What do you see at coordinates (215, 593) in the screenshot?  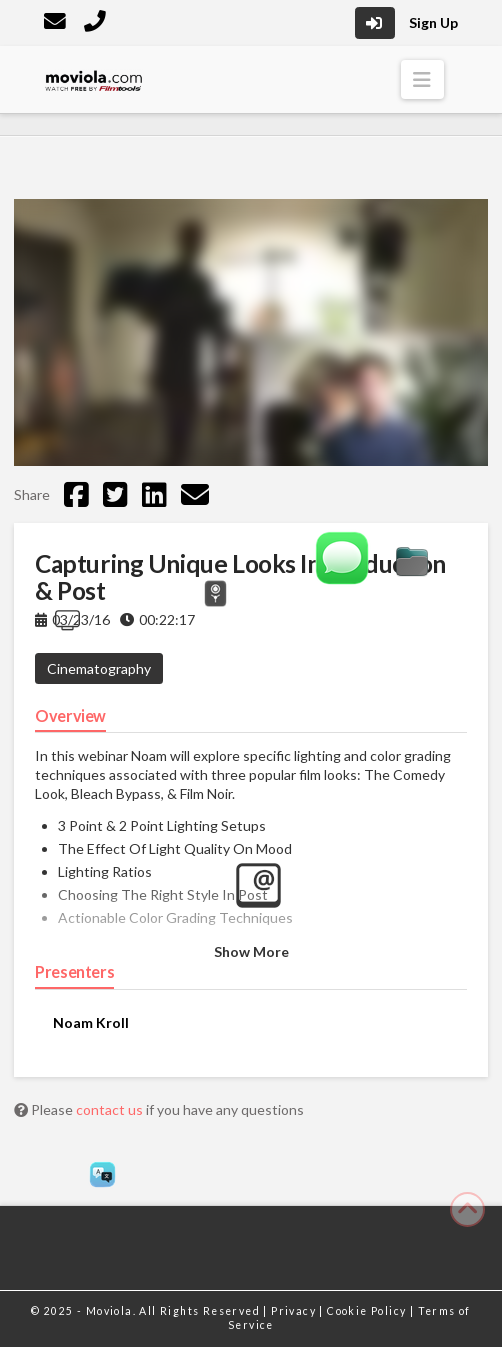 I see `archive selected email messages` at bounding box center [215, 593].